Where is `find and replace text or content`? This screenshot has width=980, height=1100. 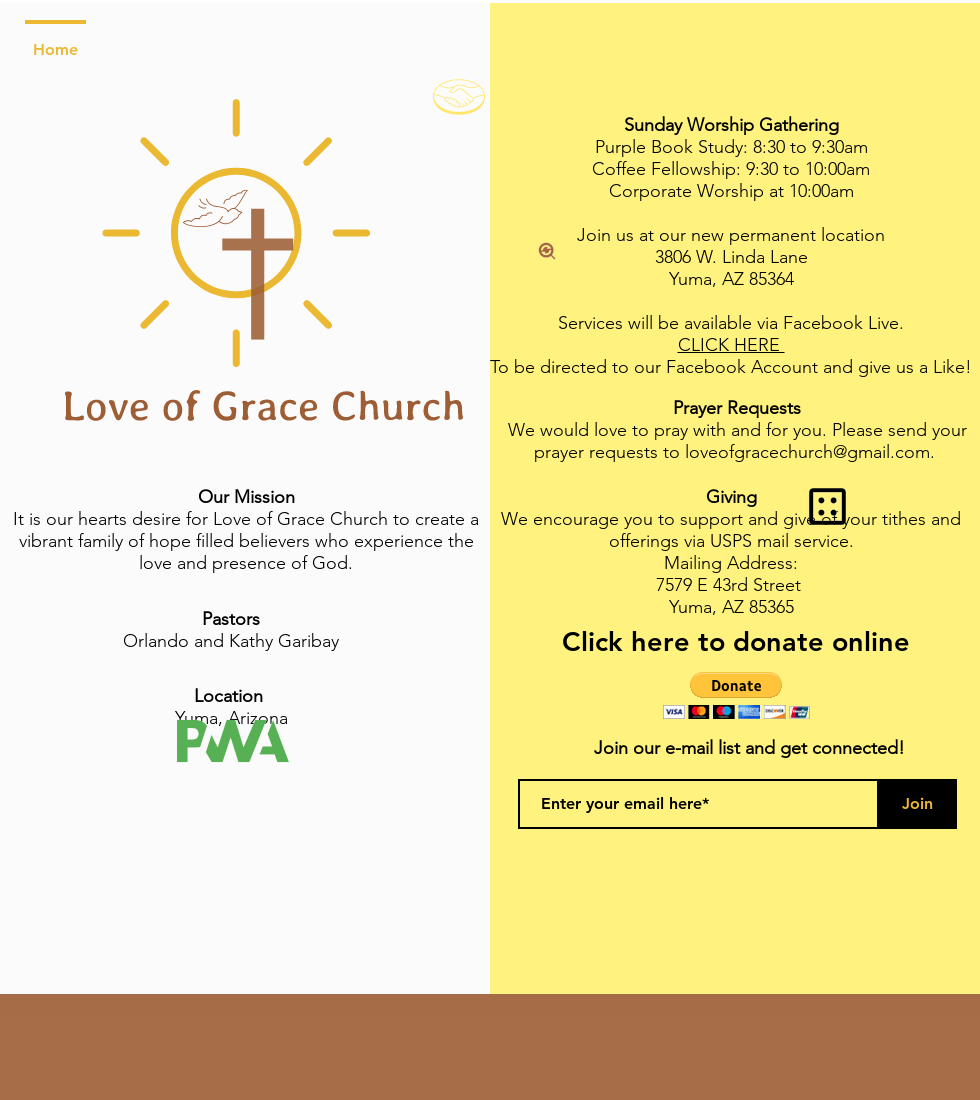
find and replace text or content is located at coordinates (547, 251).